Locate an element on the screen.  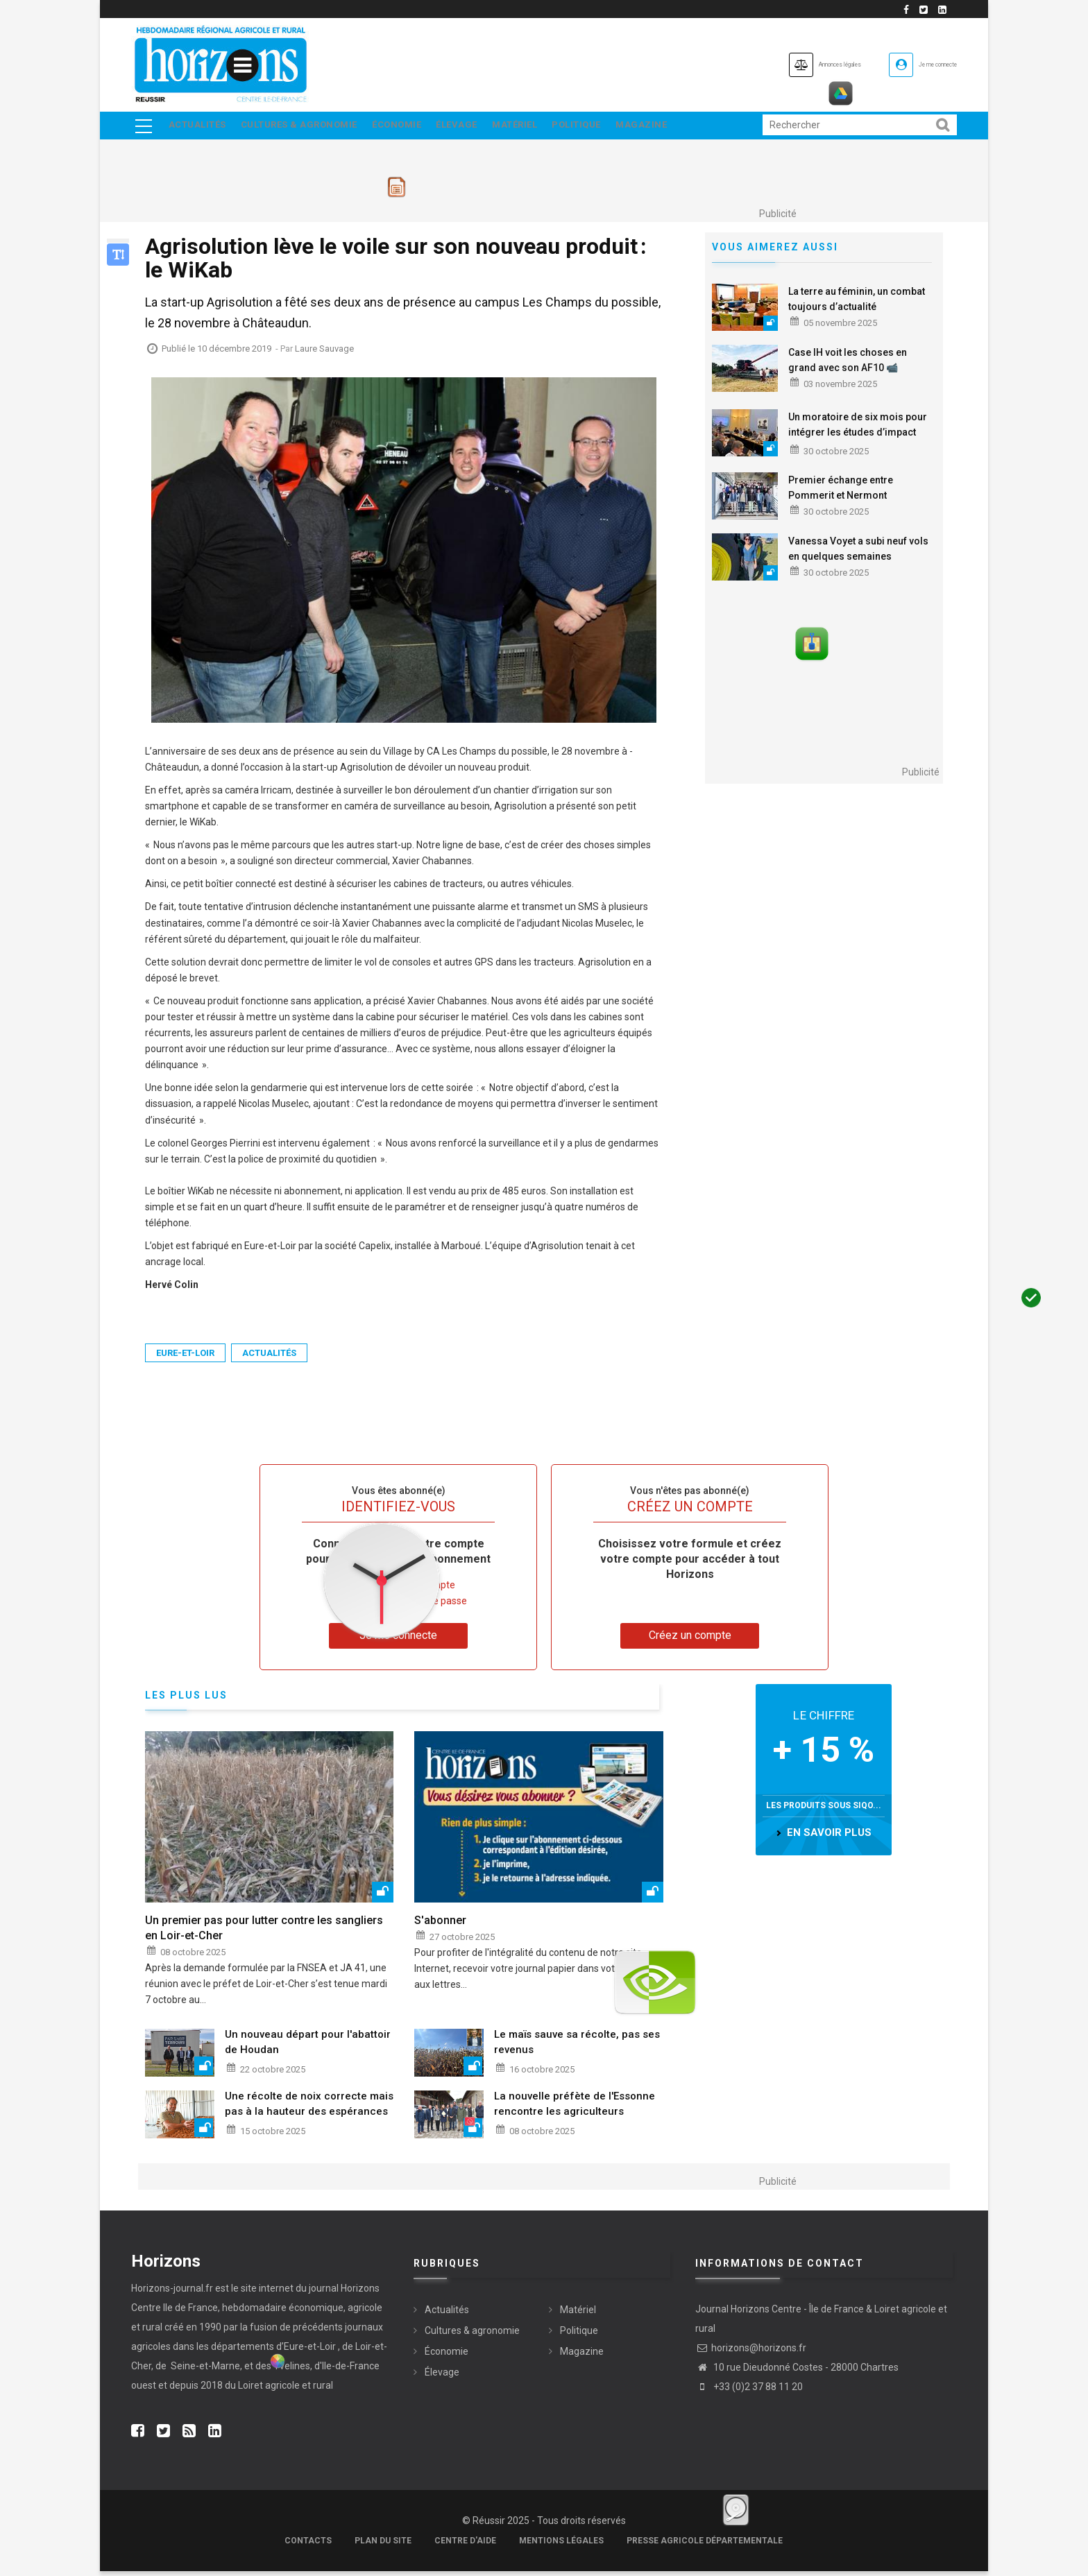
open Google Drive app is located at coordinates (840, 93).